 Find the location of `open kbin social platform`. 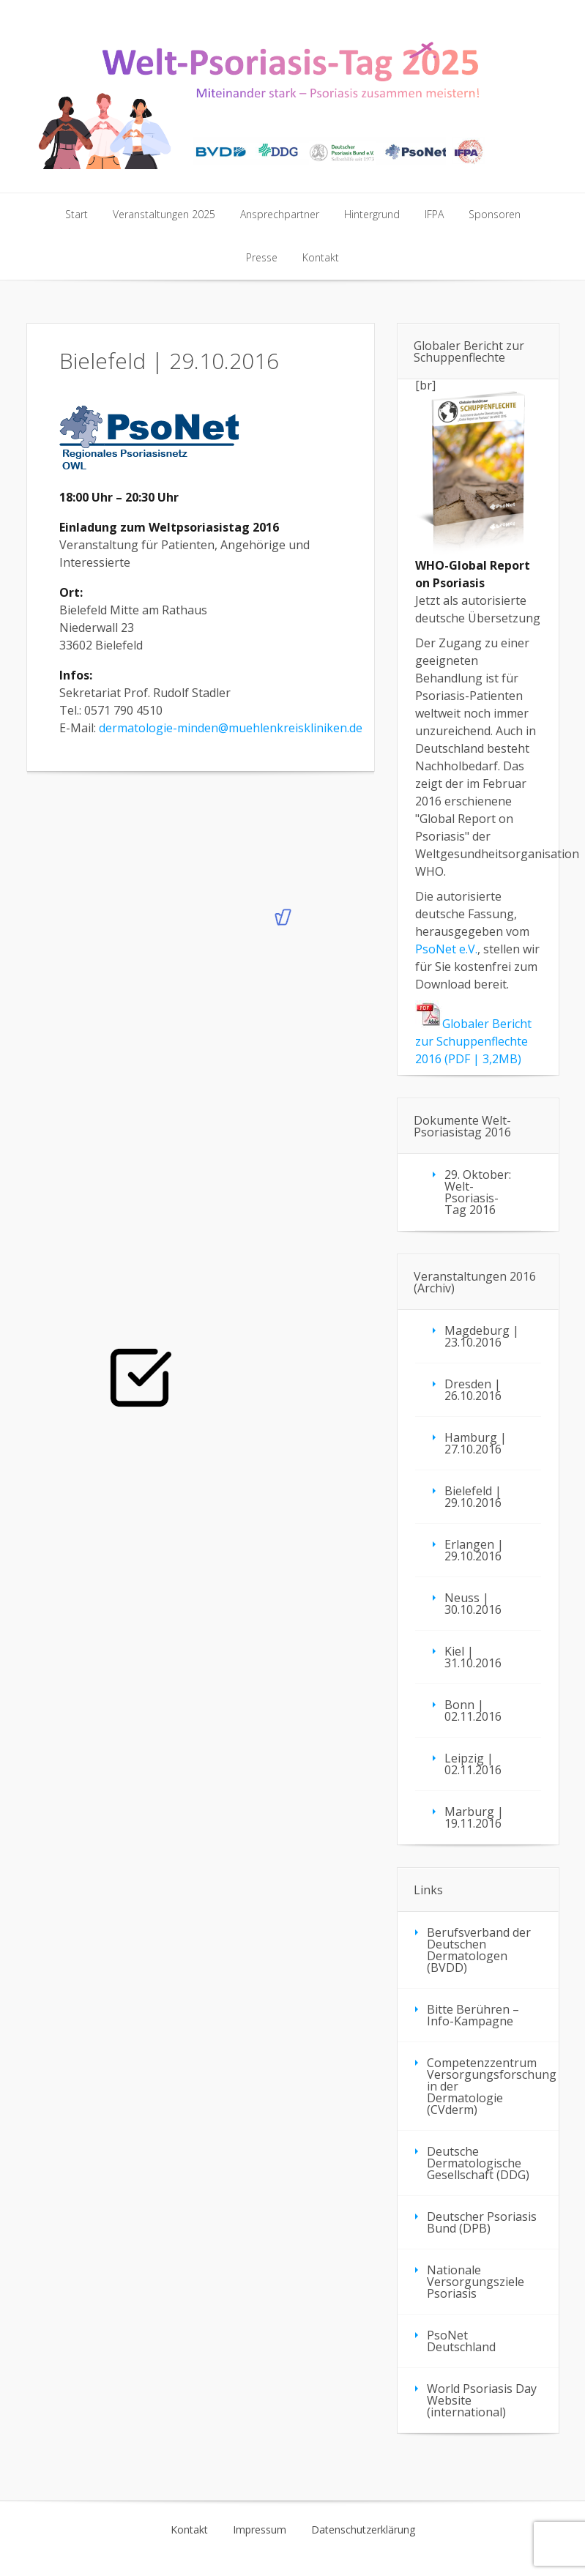

open kbin social platform is located at coordinates (283, 917).